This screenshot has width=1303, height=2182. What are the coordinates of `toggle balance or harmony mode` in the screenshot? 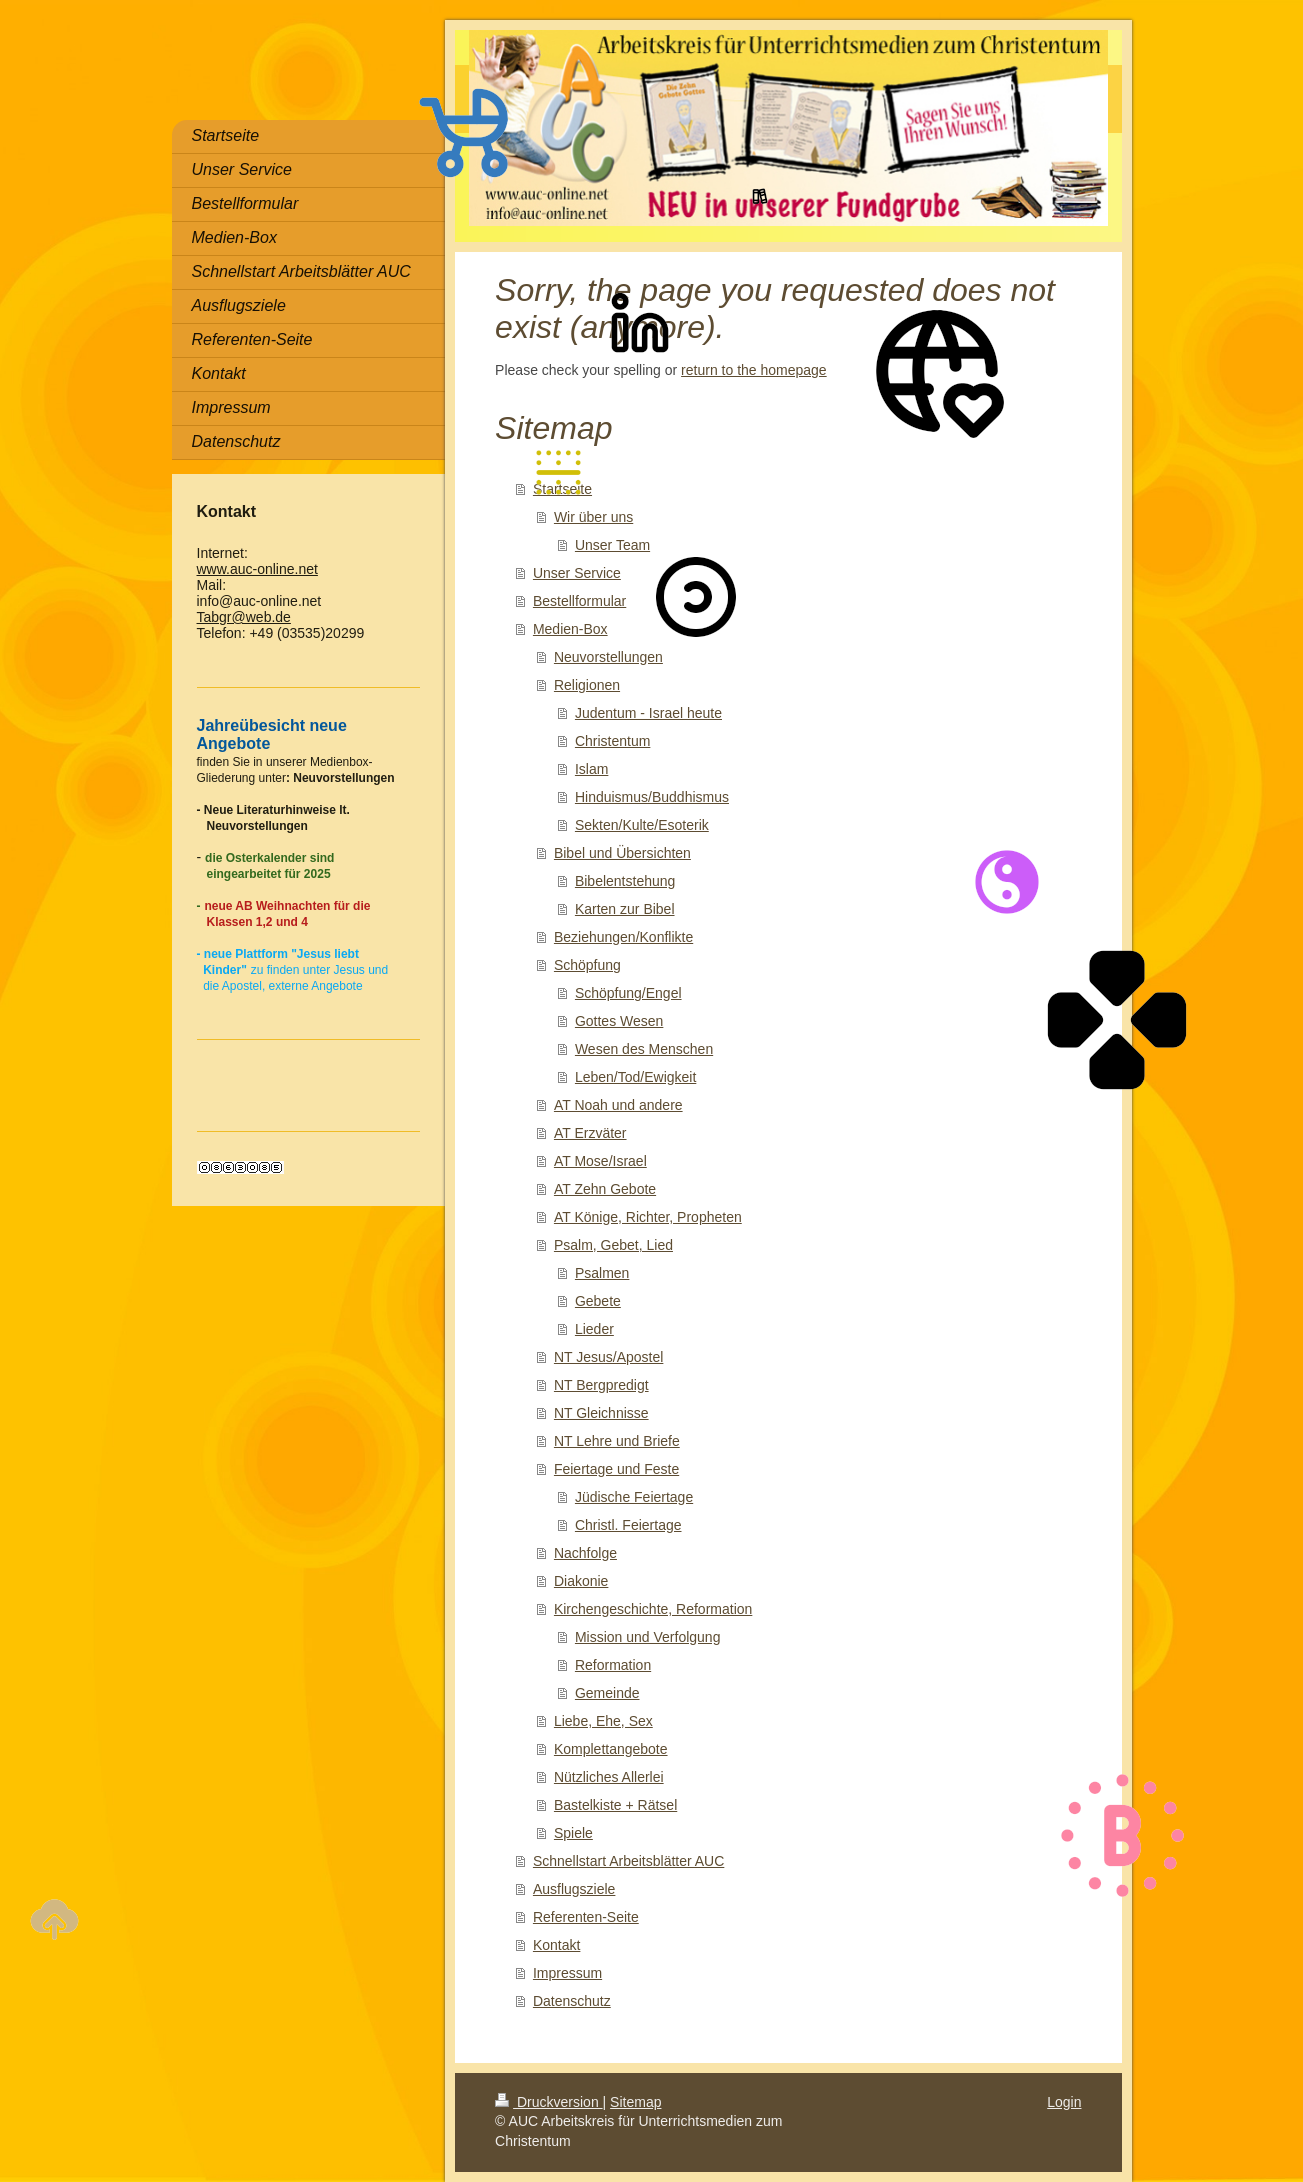 It's located at (1007, 882).